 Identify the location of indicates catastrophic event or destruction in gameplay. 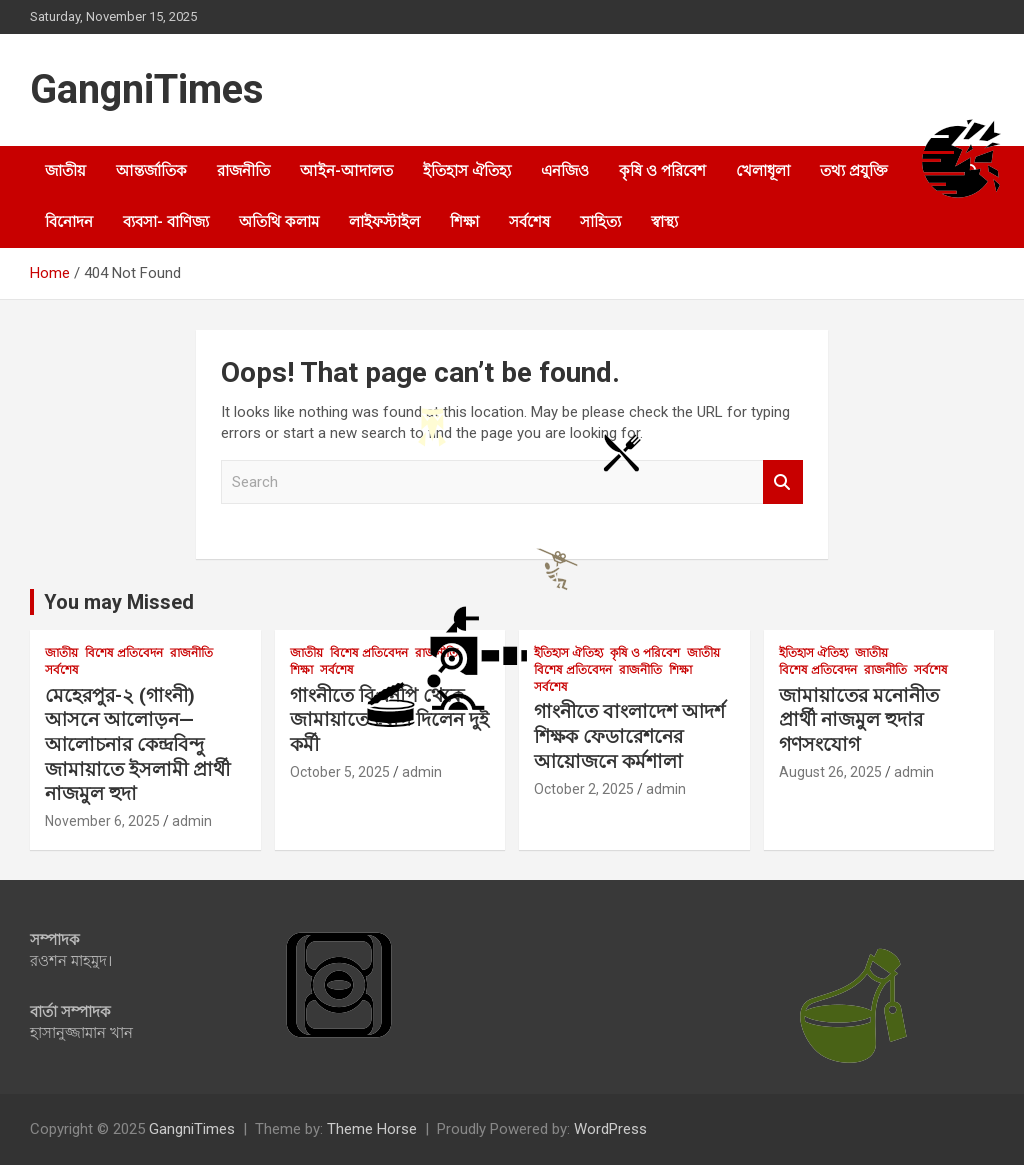
(961, 158).